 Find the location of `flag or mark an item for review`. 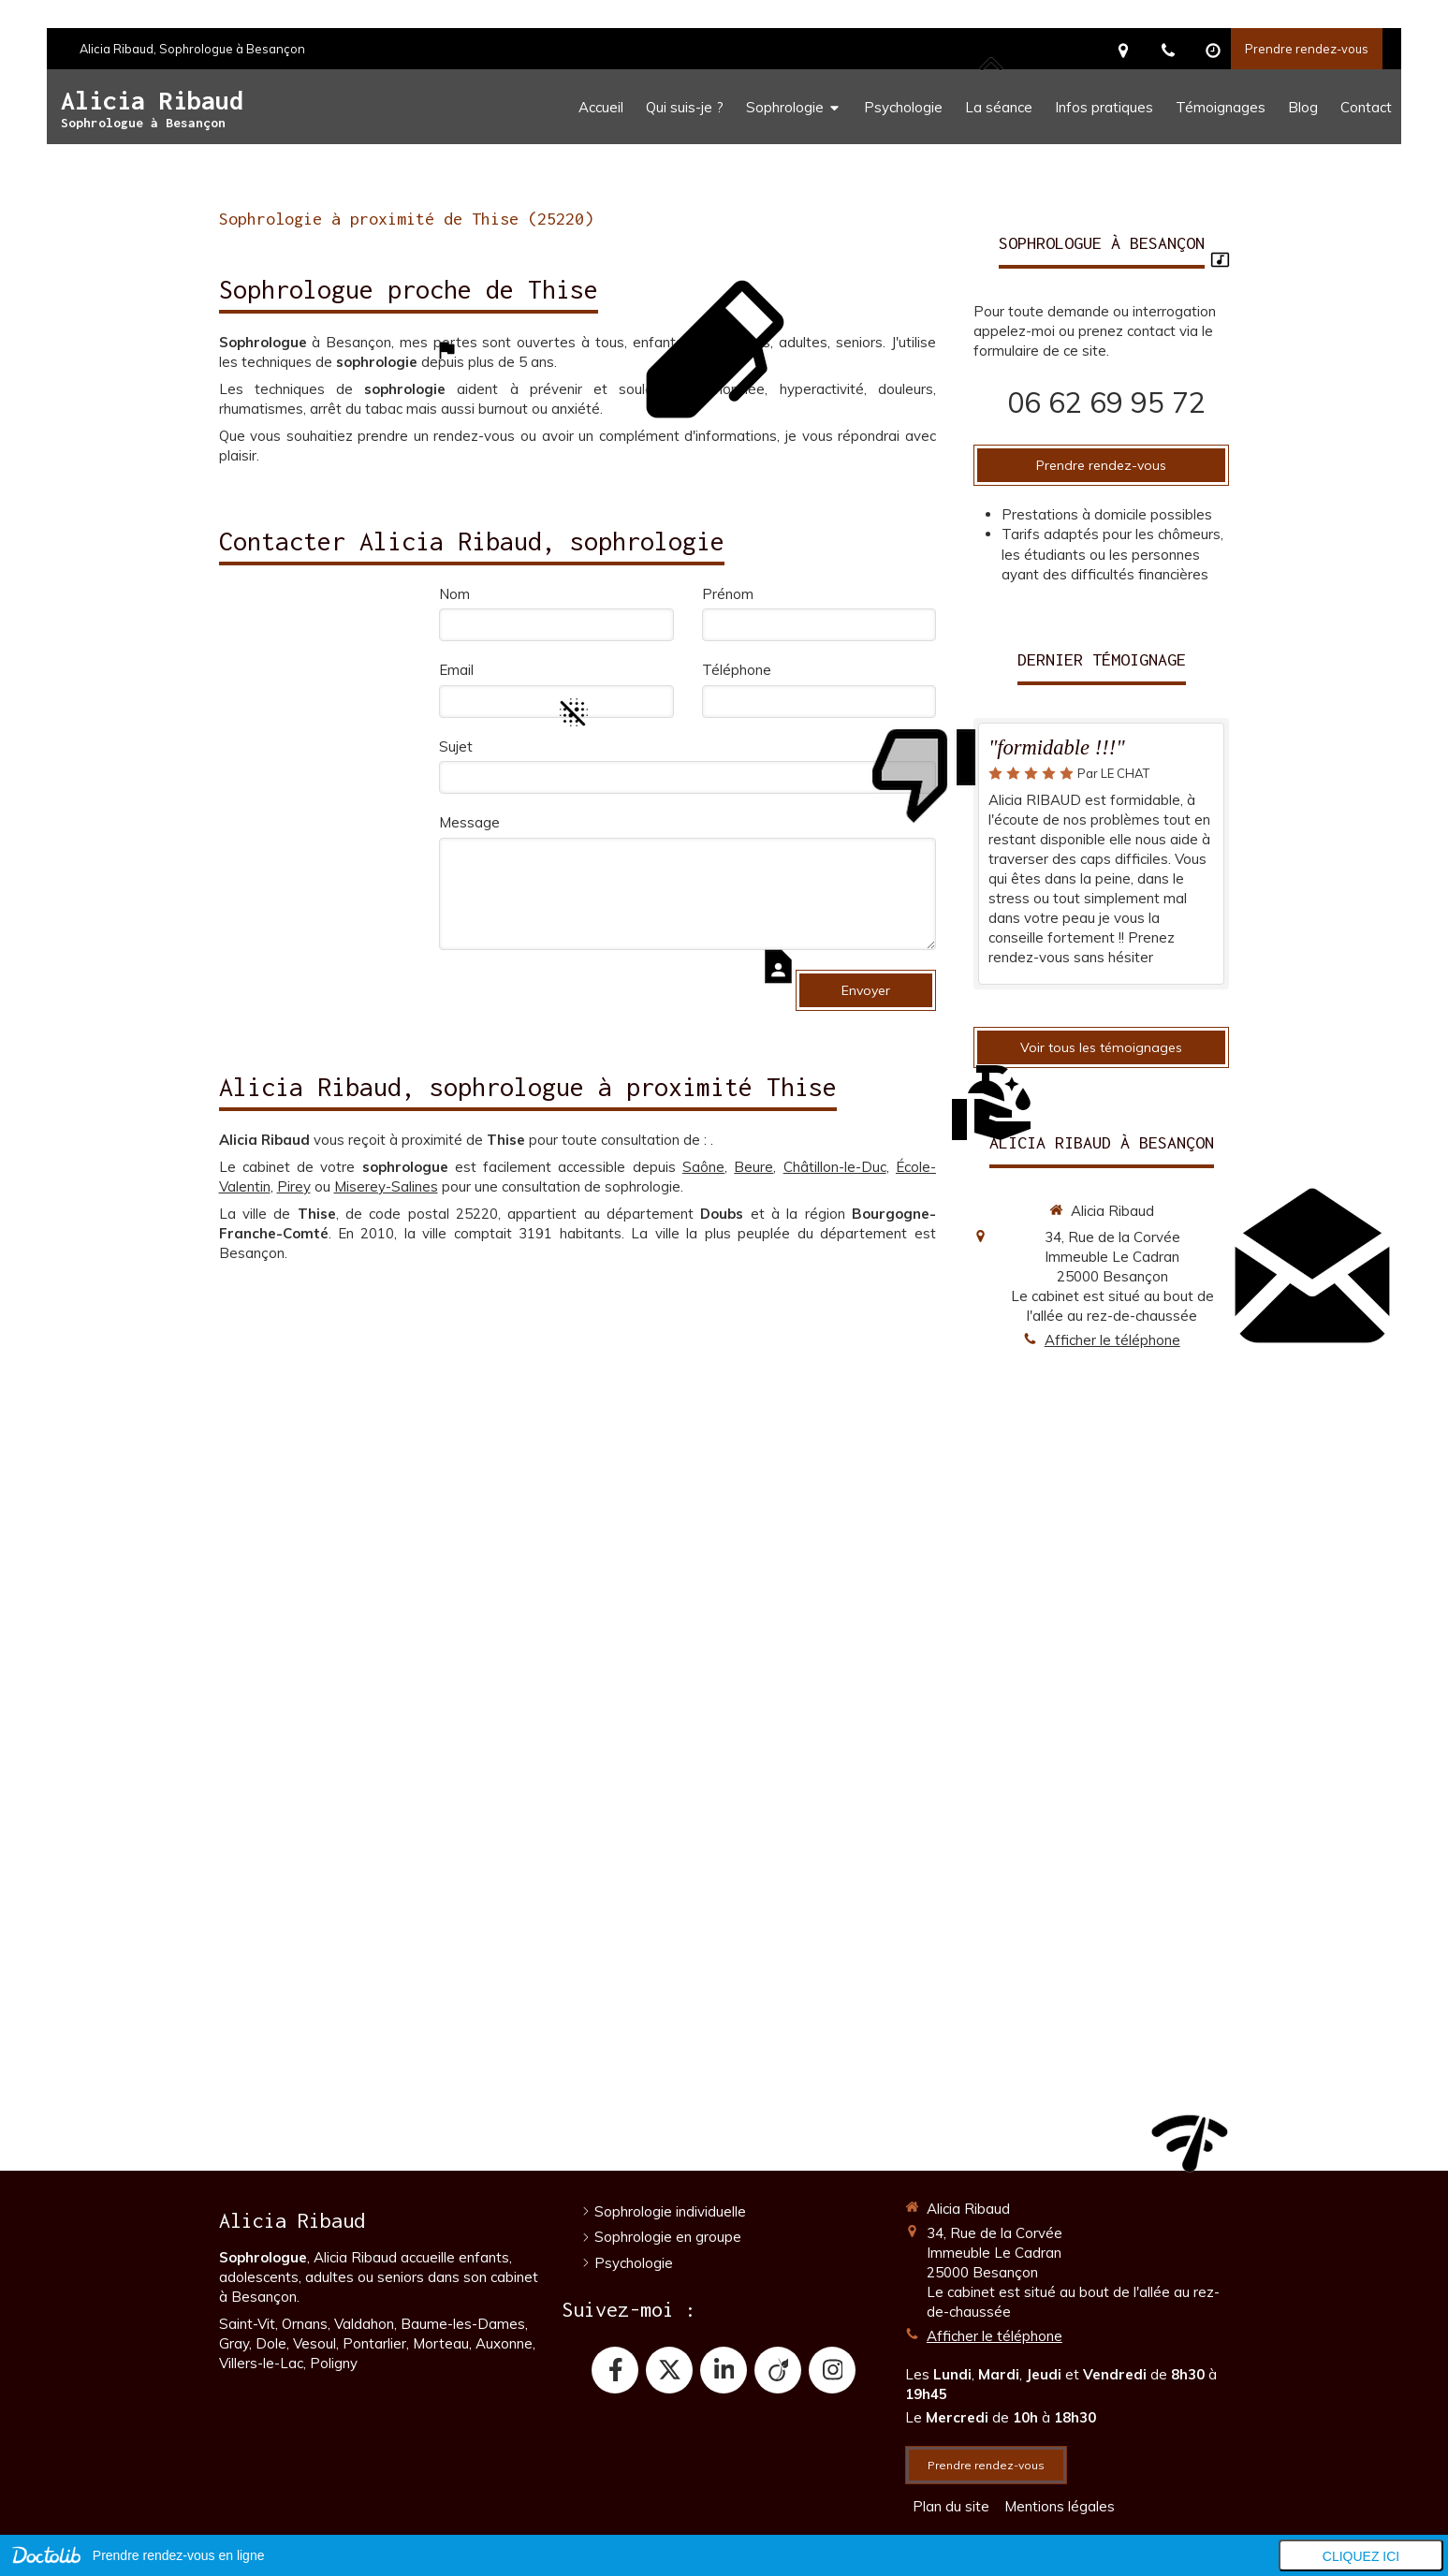

flag or mark an item for review is located at coordinates (446, 350).